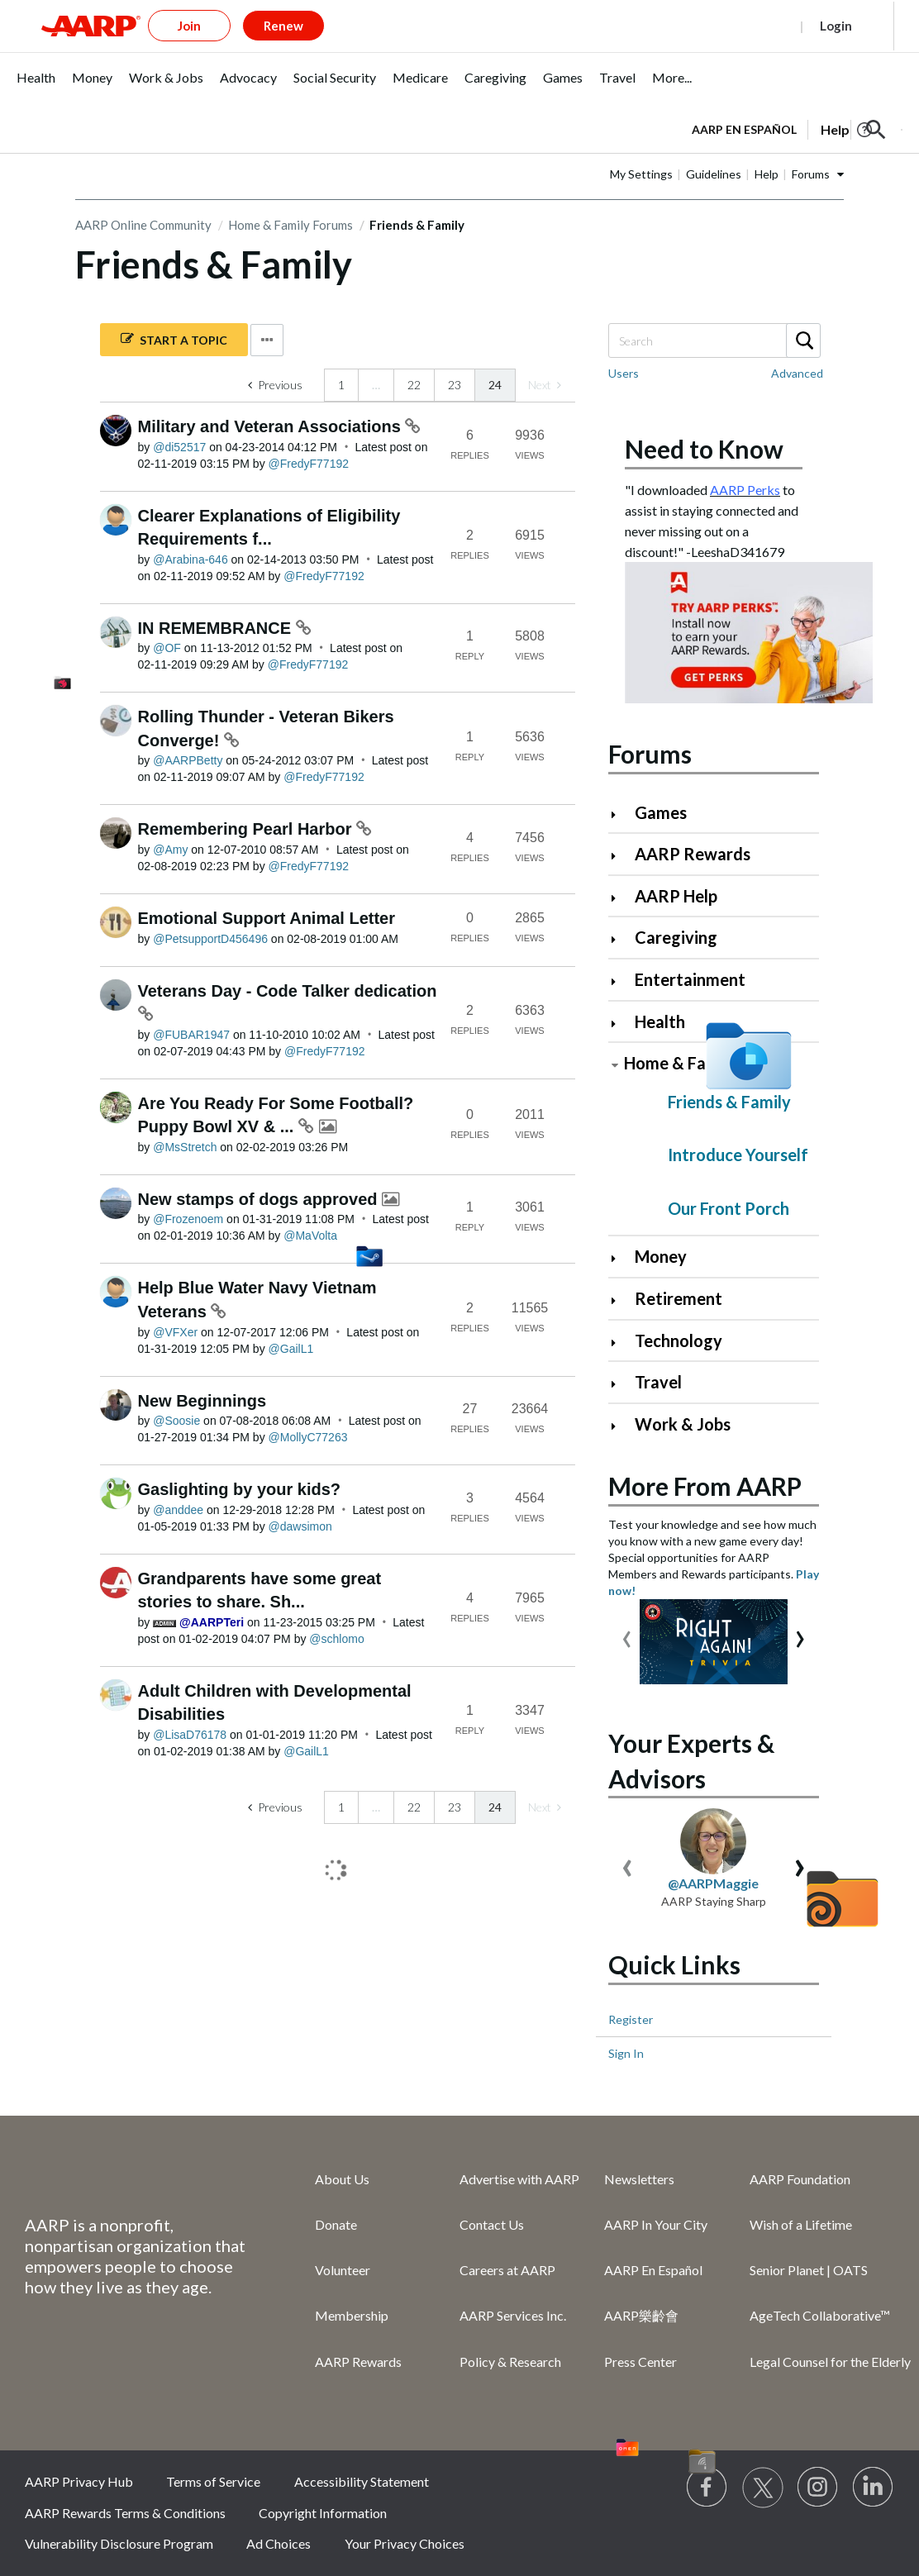 The image size is (919, 2576). What do you see at coordinates (627, 2448) in the screenshot?
I see `folder for HP Omen gaming software or files` at bounding box center [627, 2448].